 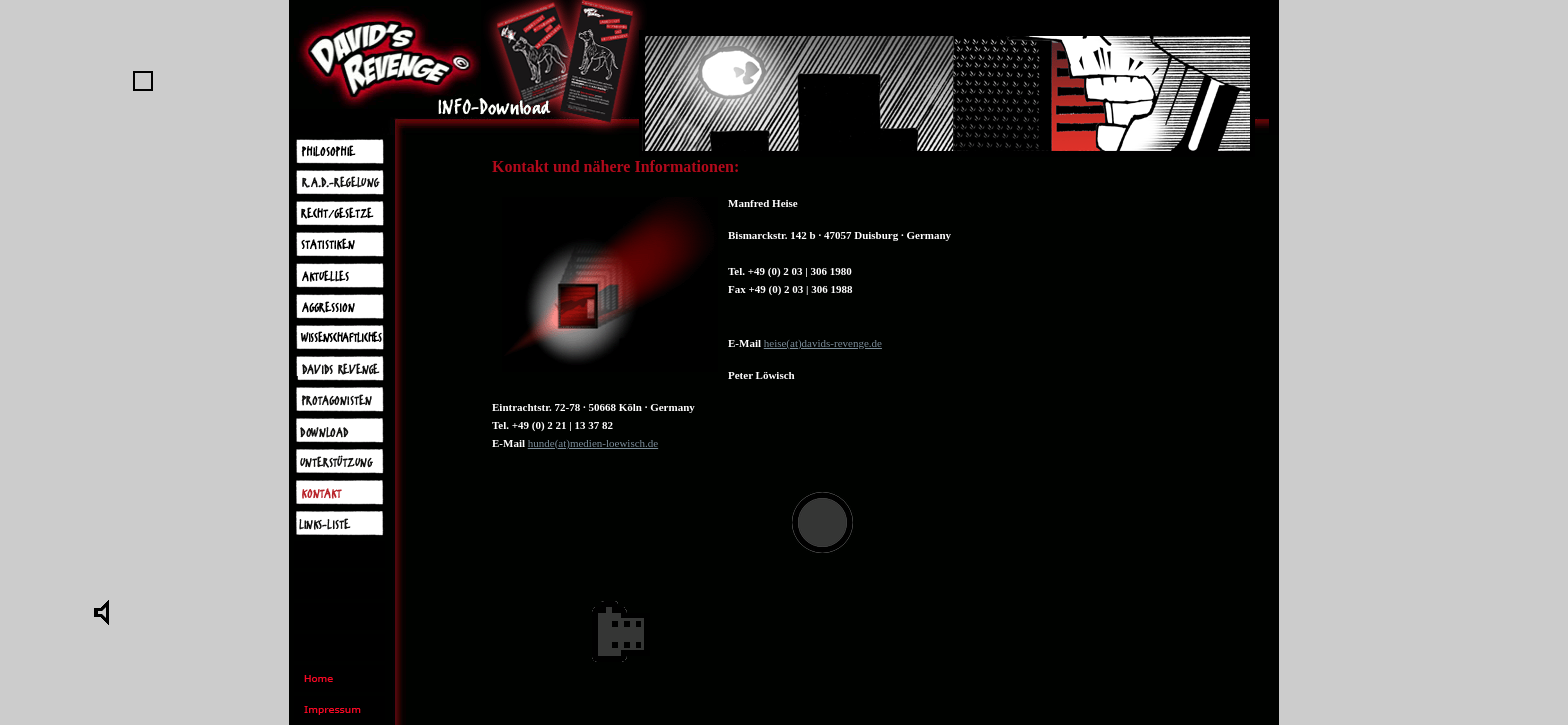 What do you see at coordinates (822, 522) in the screenshot?
I see `indicates a filled or selected state` at bounding box center [822, 522].